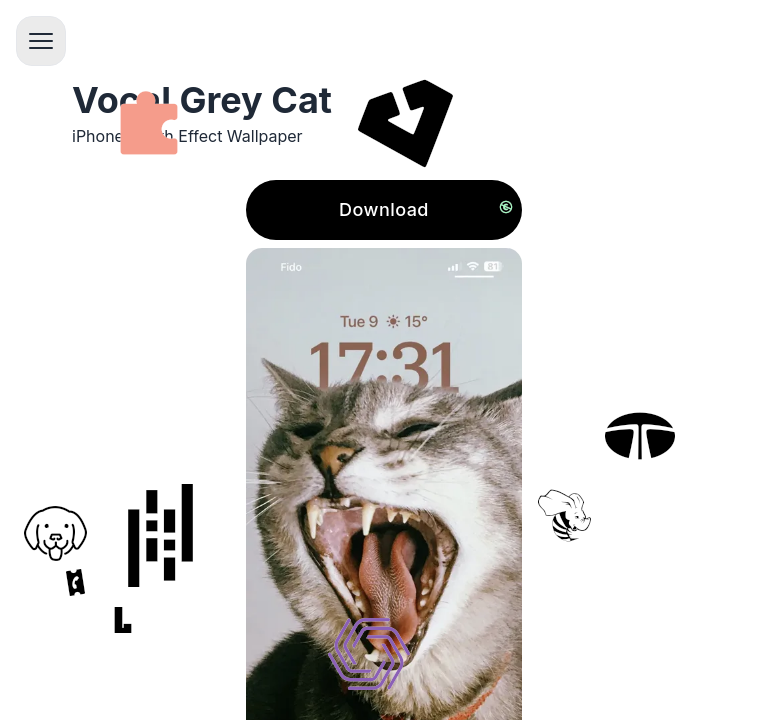 The height and width of the screenshot is (720, 768). Describe the element at coordinates (149, 126) in the screenshot. I see `access plugins or extensions` at that location.